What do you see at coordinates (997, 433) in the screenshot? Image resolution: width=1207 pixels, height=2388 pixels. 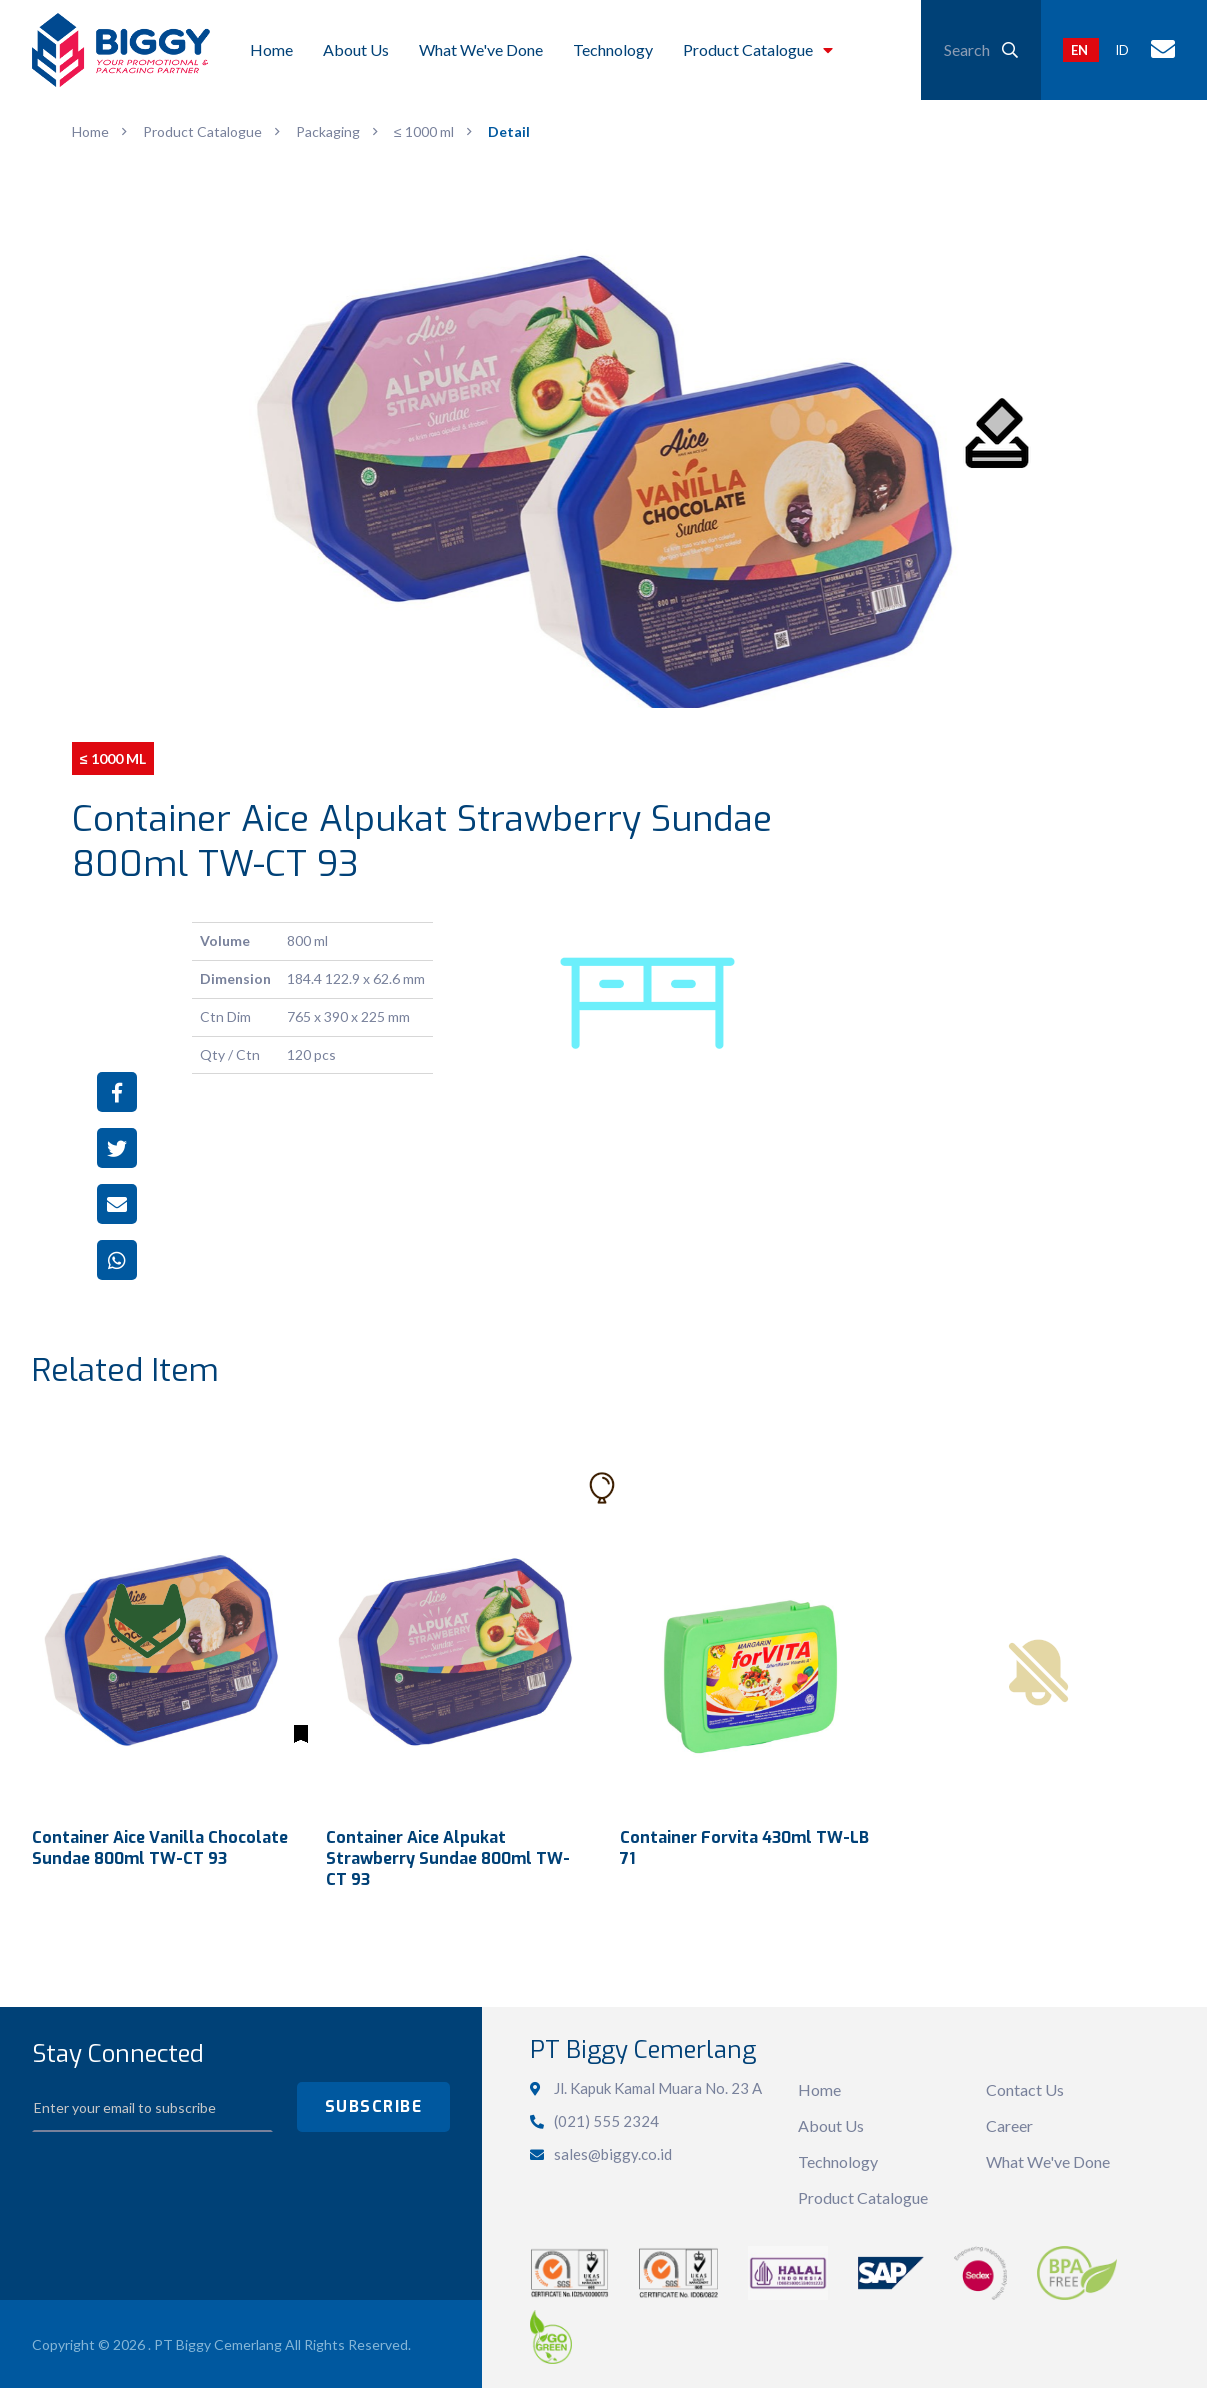 I see `cast your vote or submit a ballot` at bounding box center [997, 433].